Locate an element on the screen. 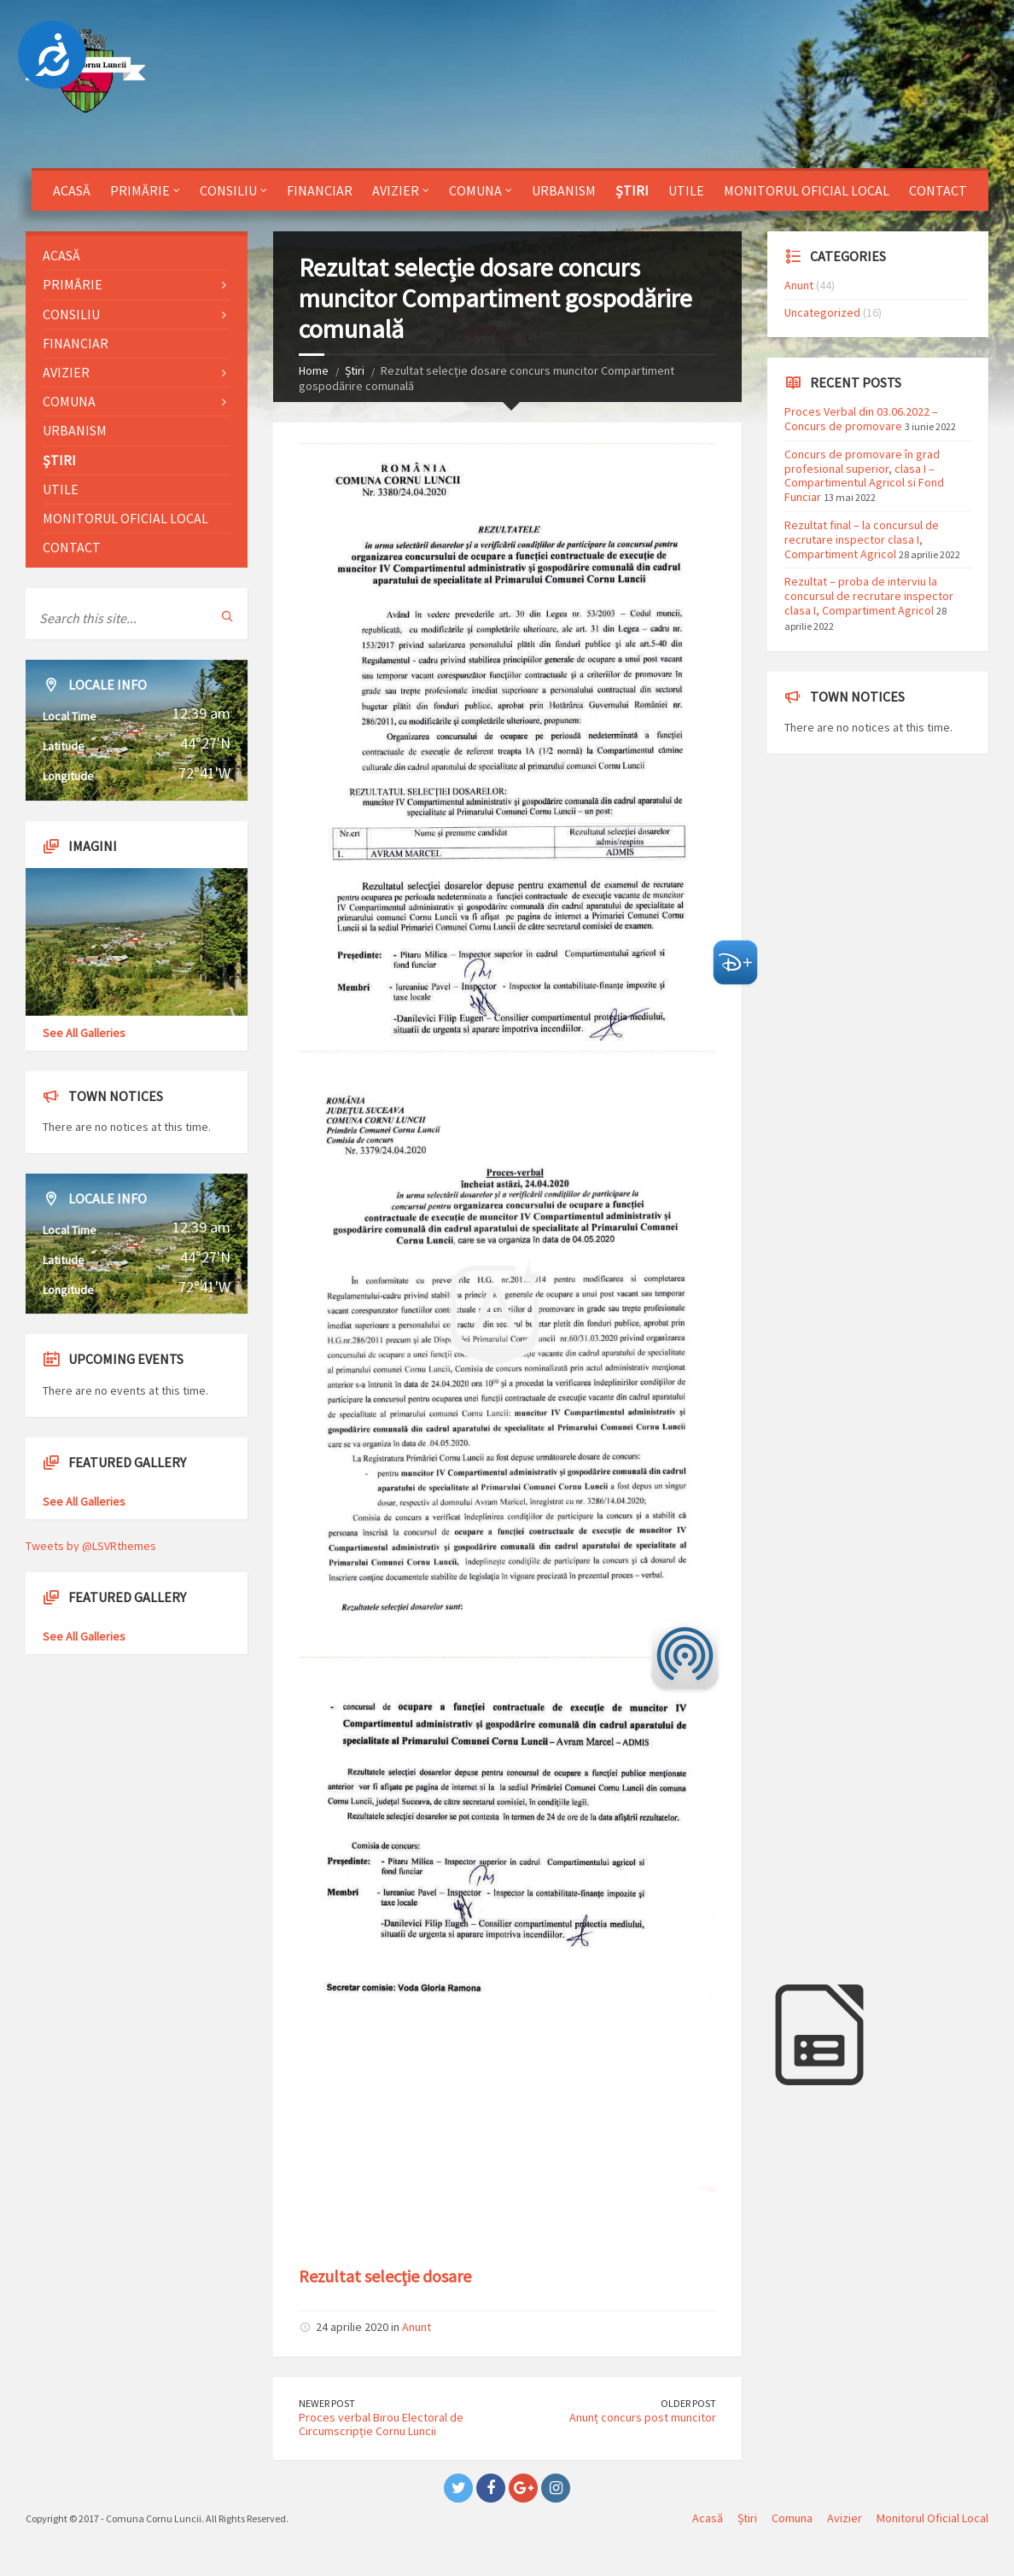 This screenshot has height=2576, width=1014. open LibreOffice Impress presentation software is located at coordinates (819, 2035).